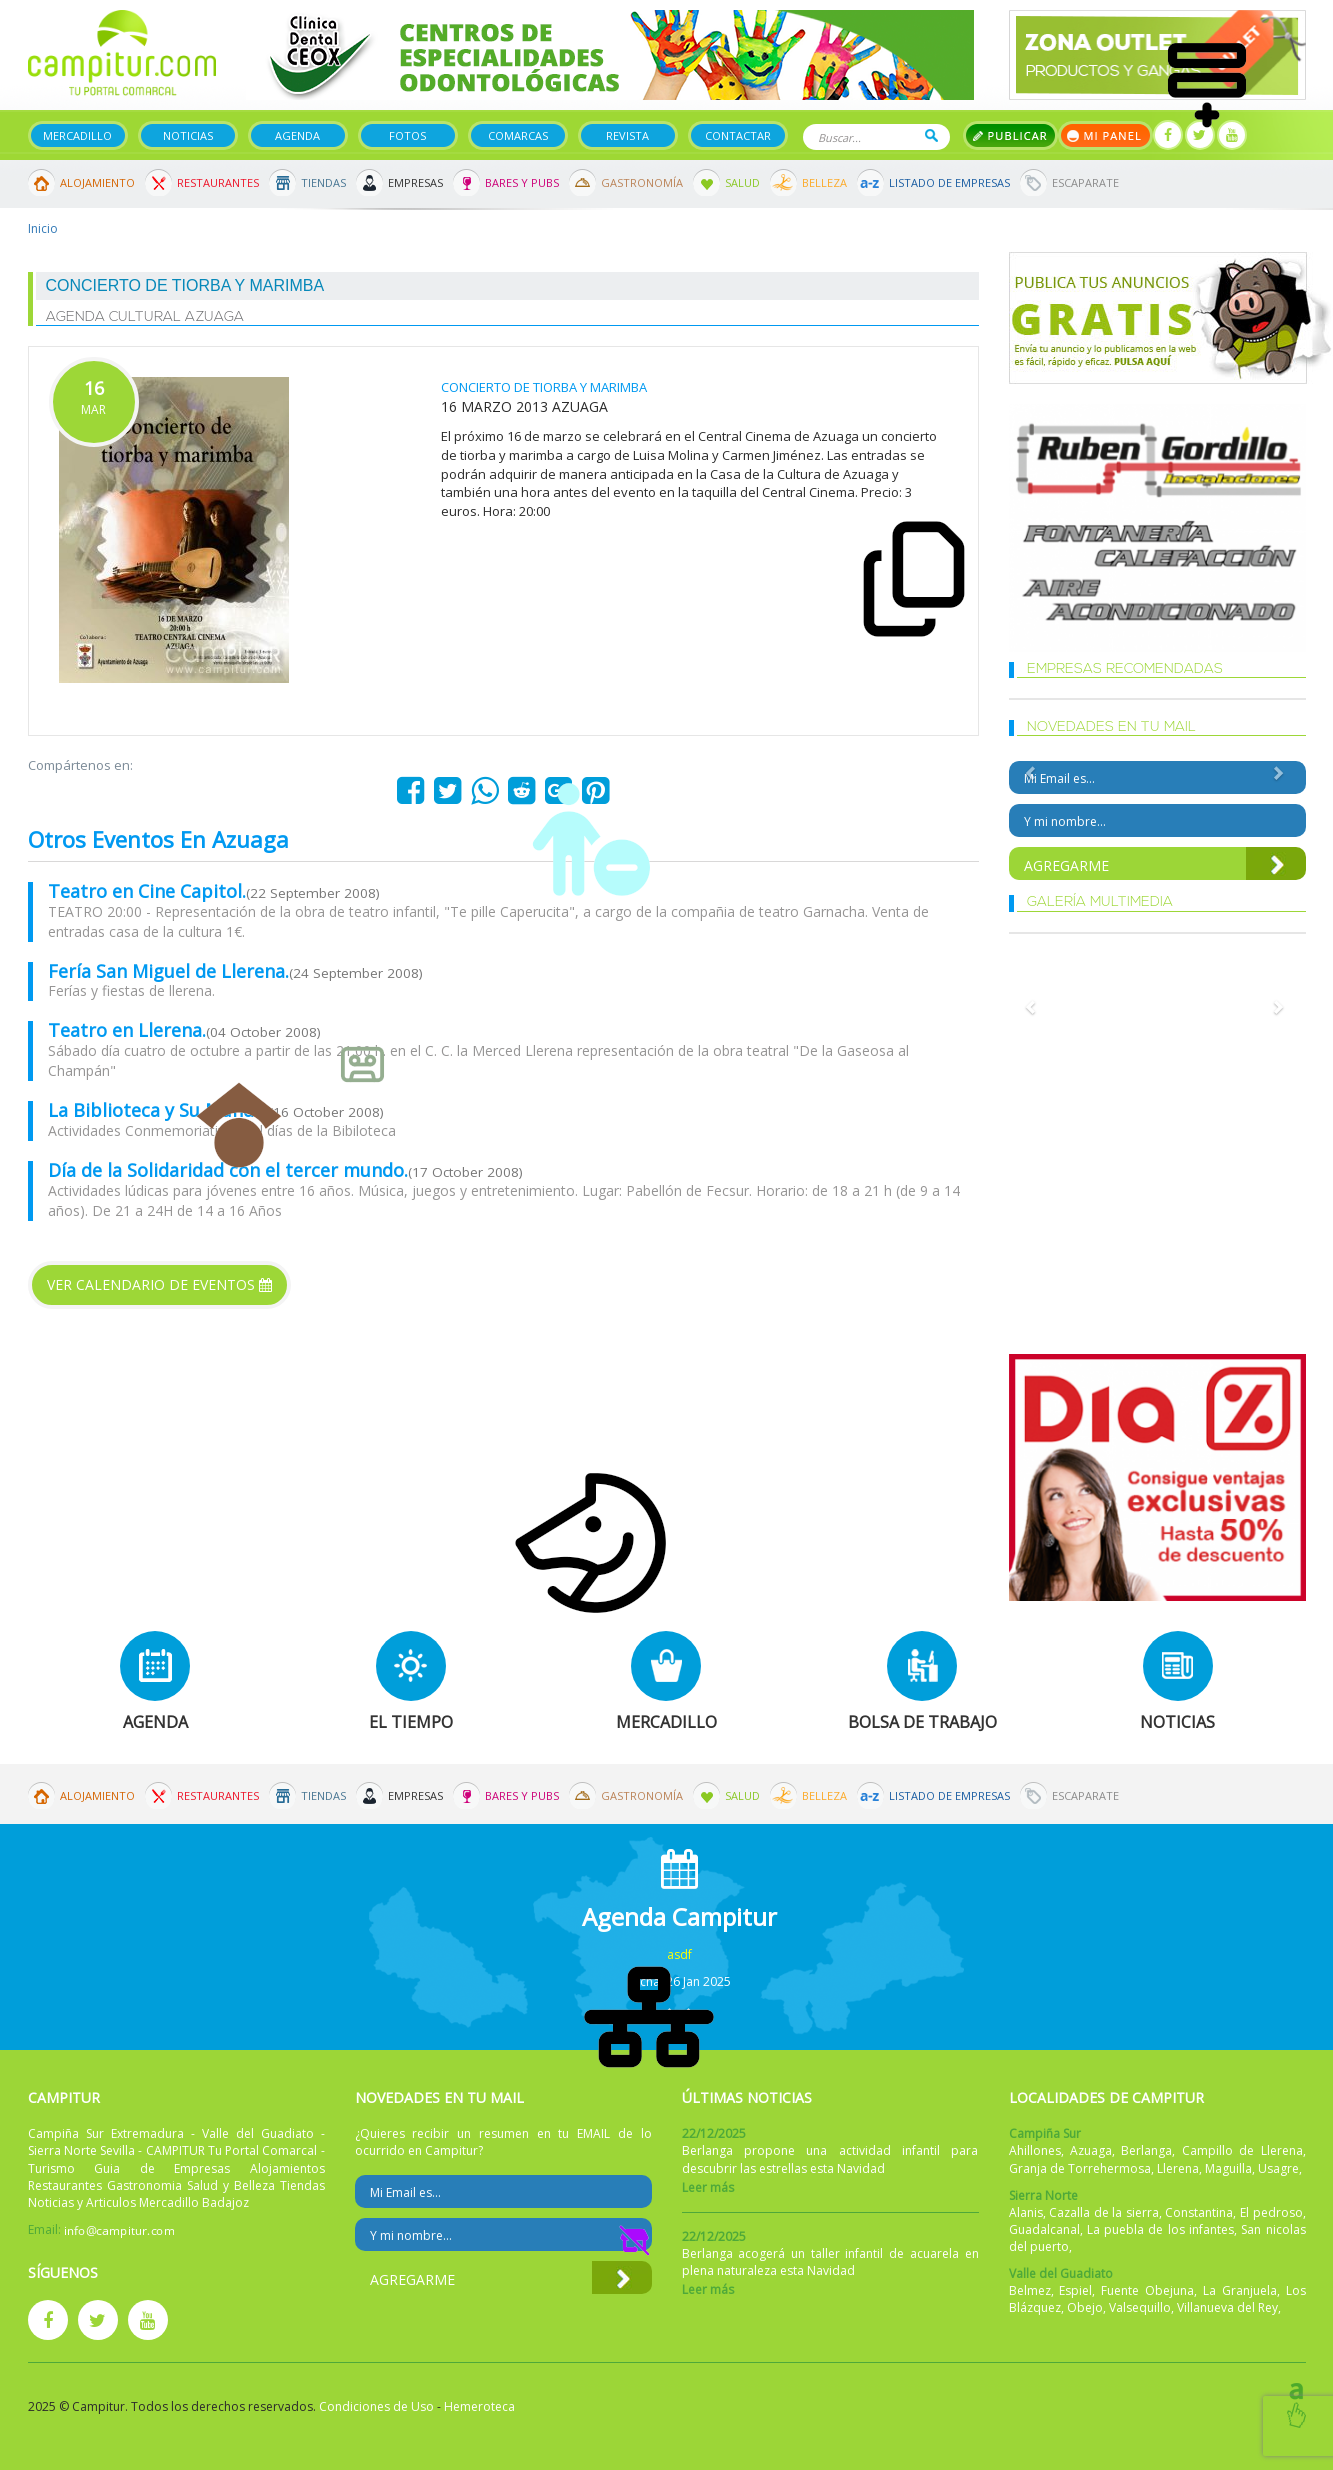 The width and height of the screenshot is (1333, 2470). Describe the element at coordinates (634, 2240) in the screenshot. I see `store or shop is currently unavailable` at that location.